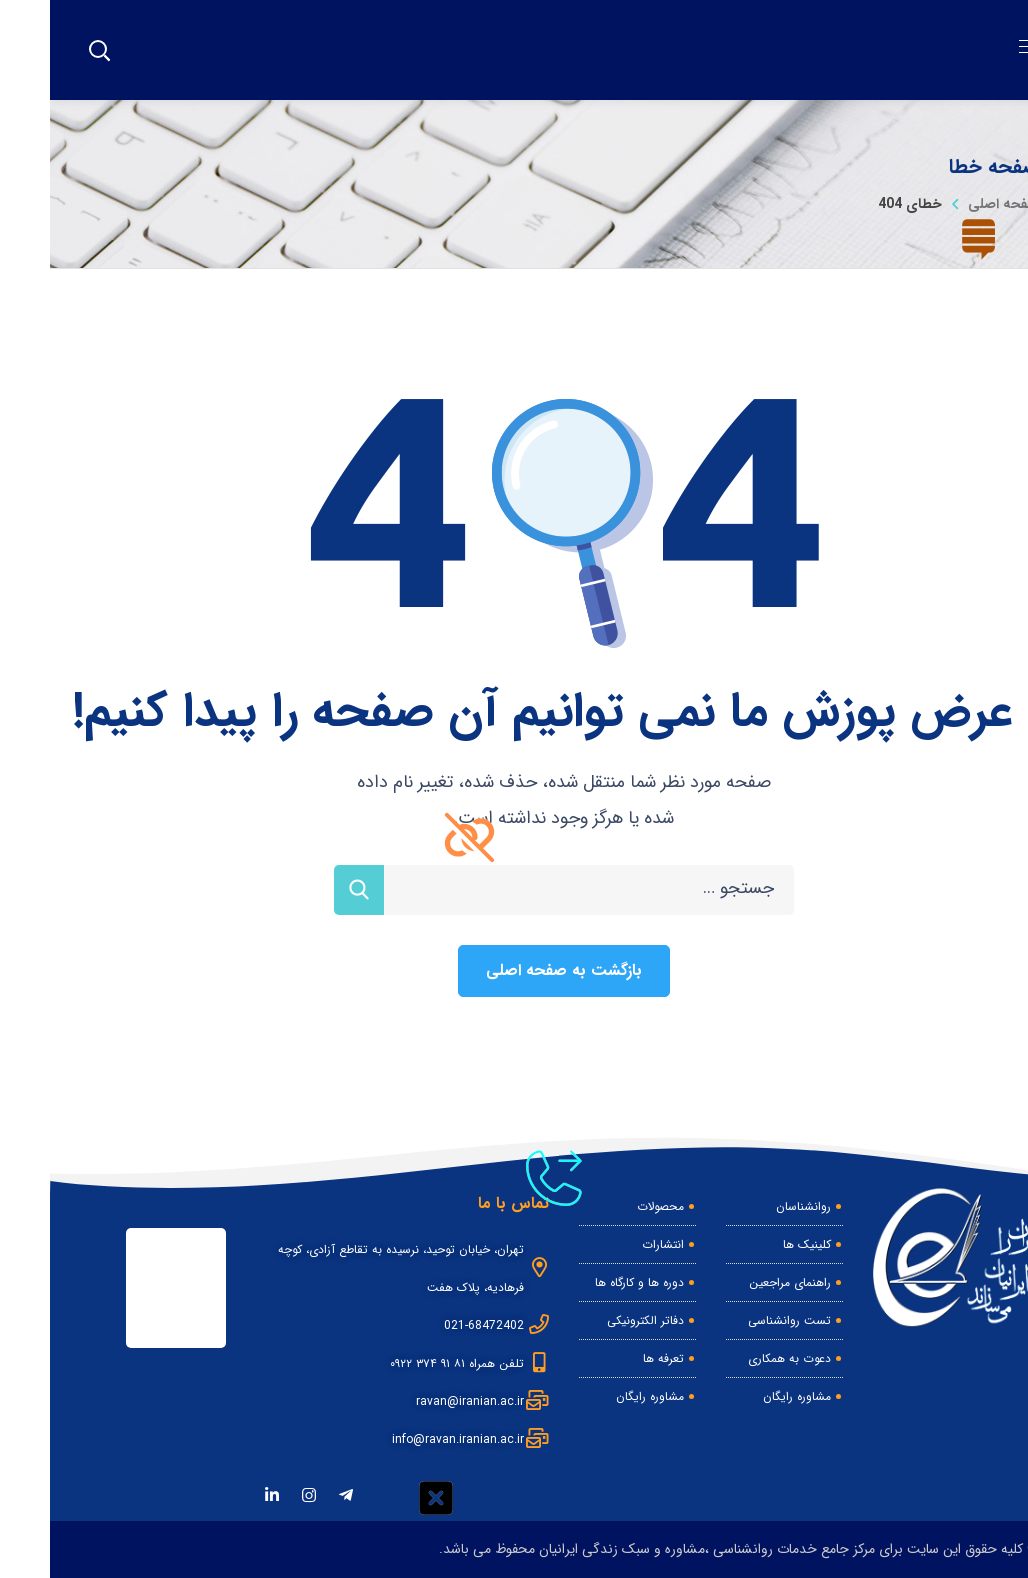 The width and height of the screenshot is (1028, 1578). I want to click on indicates a broken or invalid link, so click(469, 837).